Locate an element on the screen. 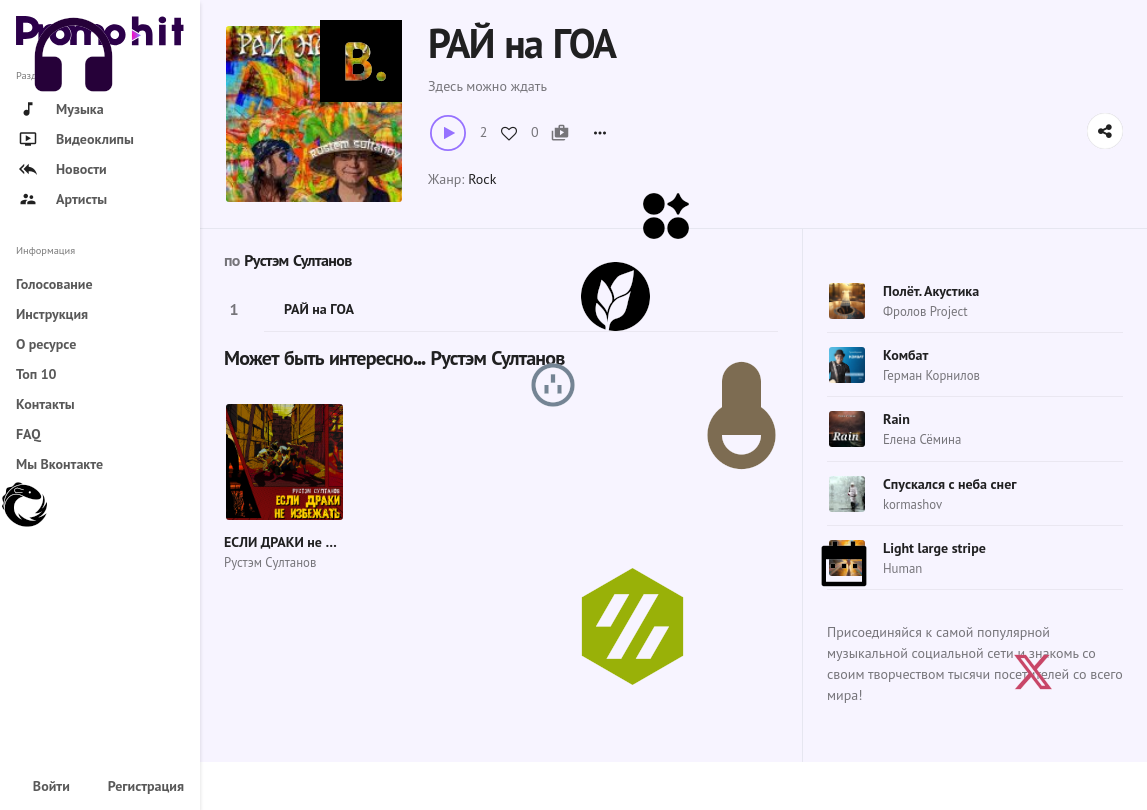 The image size is (1147, 810). open the X (formerly Twitter) app is located at coordinates (1033, 672).